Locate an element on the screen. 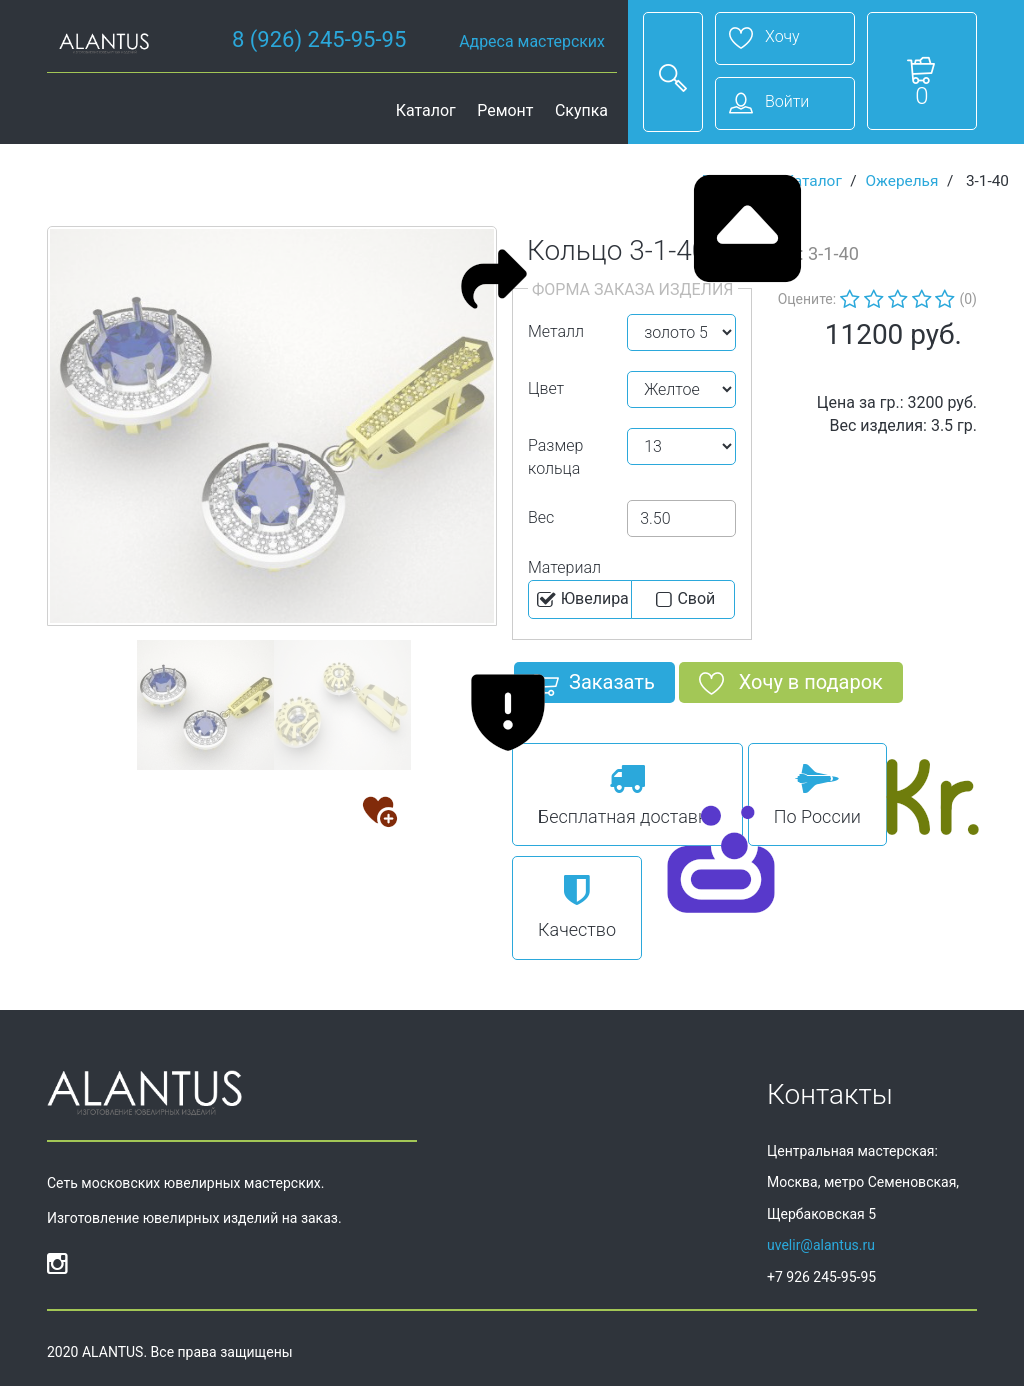  indicates danish krone currency is located at coordinates (930, 797).